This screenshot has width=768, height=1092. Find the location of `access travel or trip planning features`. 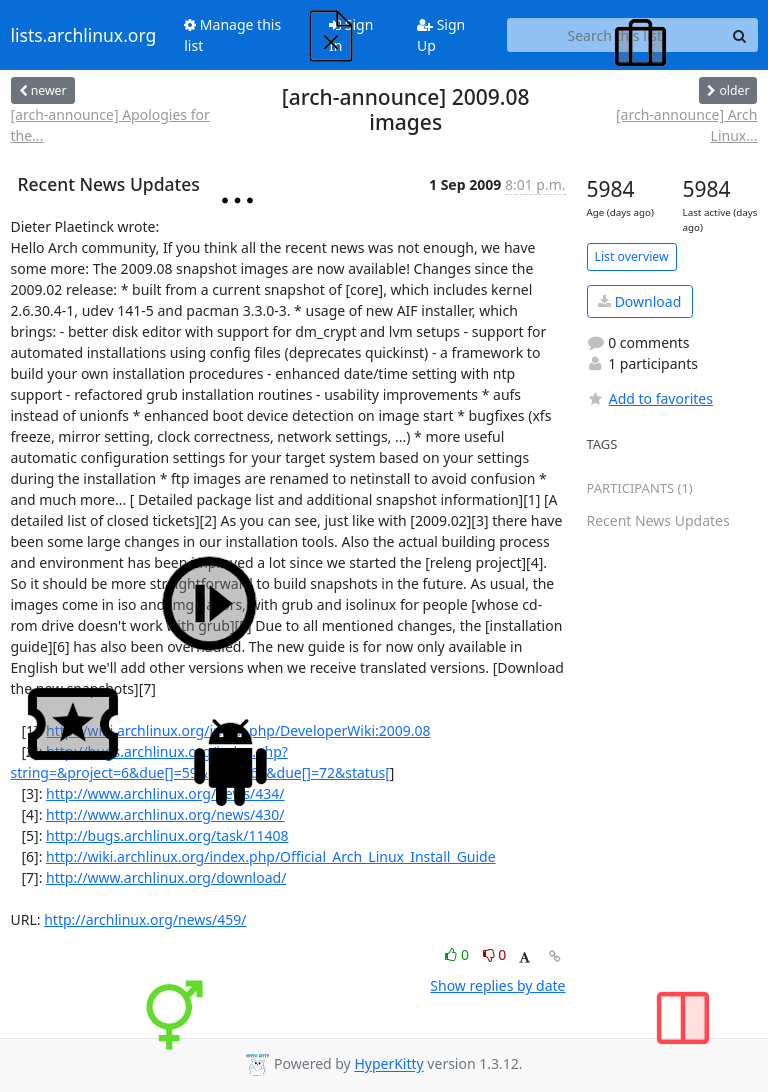

access travel or trip planning features is located at coordinates (640, 44).